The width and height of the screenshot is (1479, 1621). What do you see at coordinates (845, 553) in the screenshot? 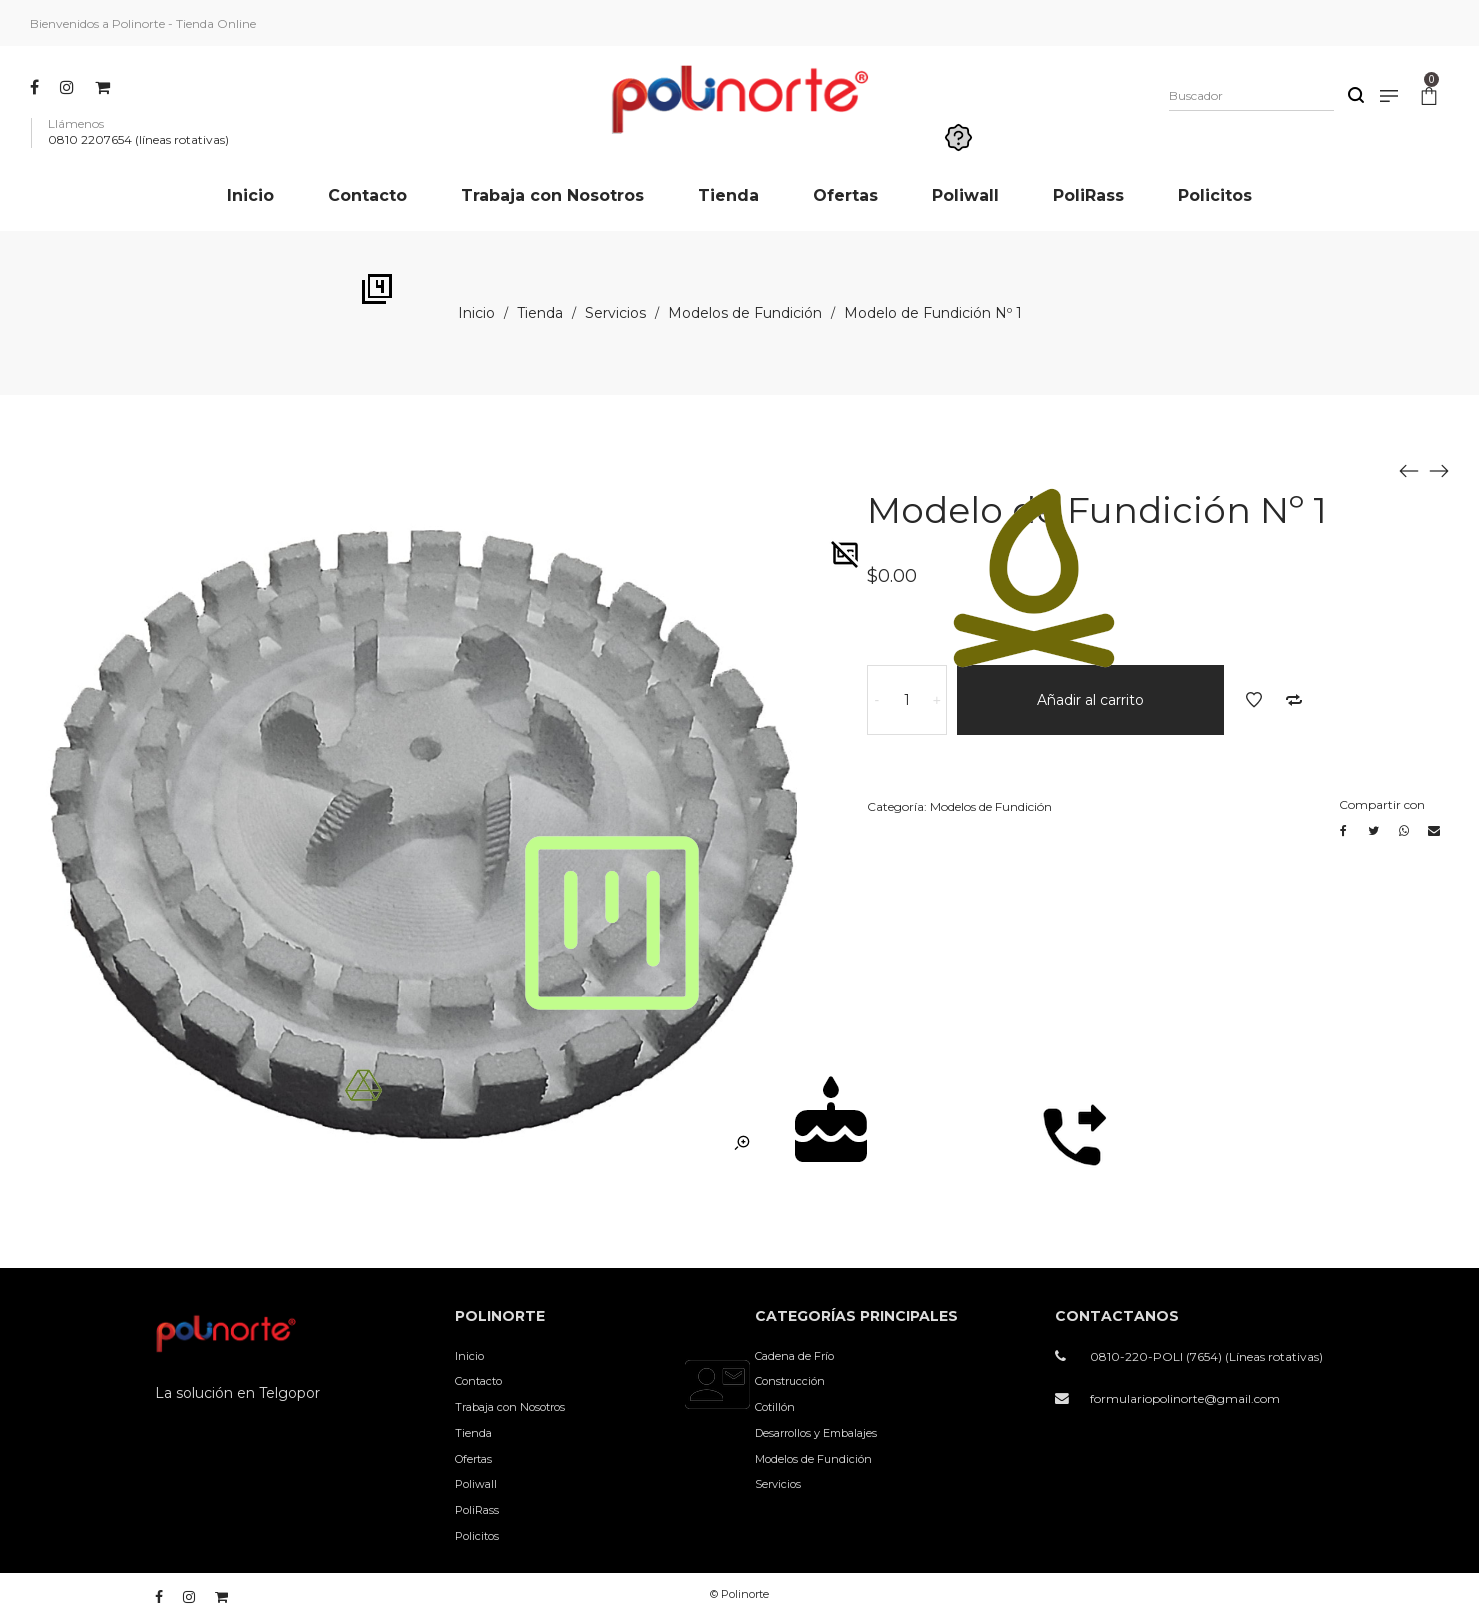
I see `closed captions are disabled` at bounding box center [845, 553].